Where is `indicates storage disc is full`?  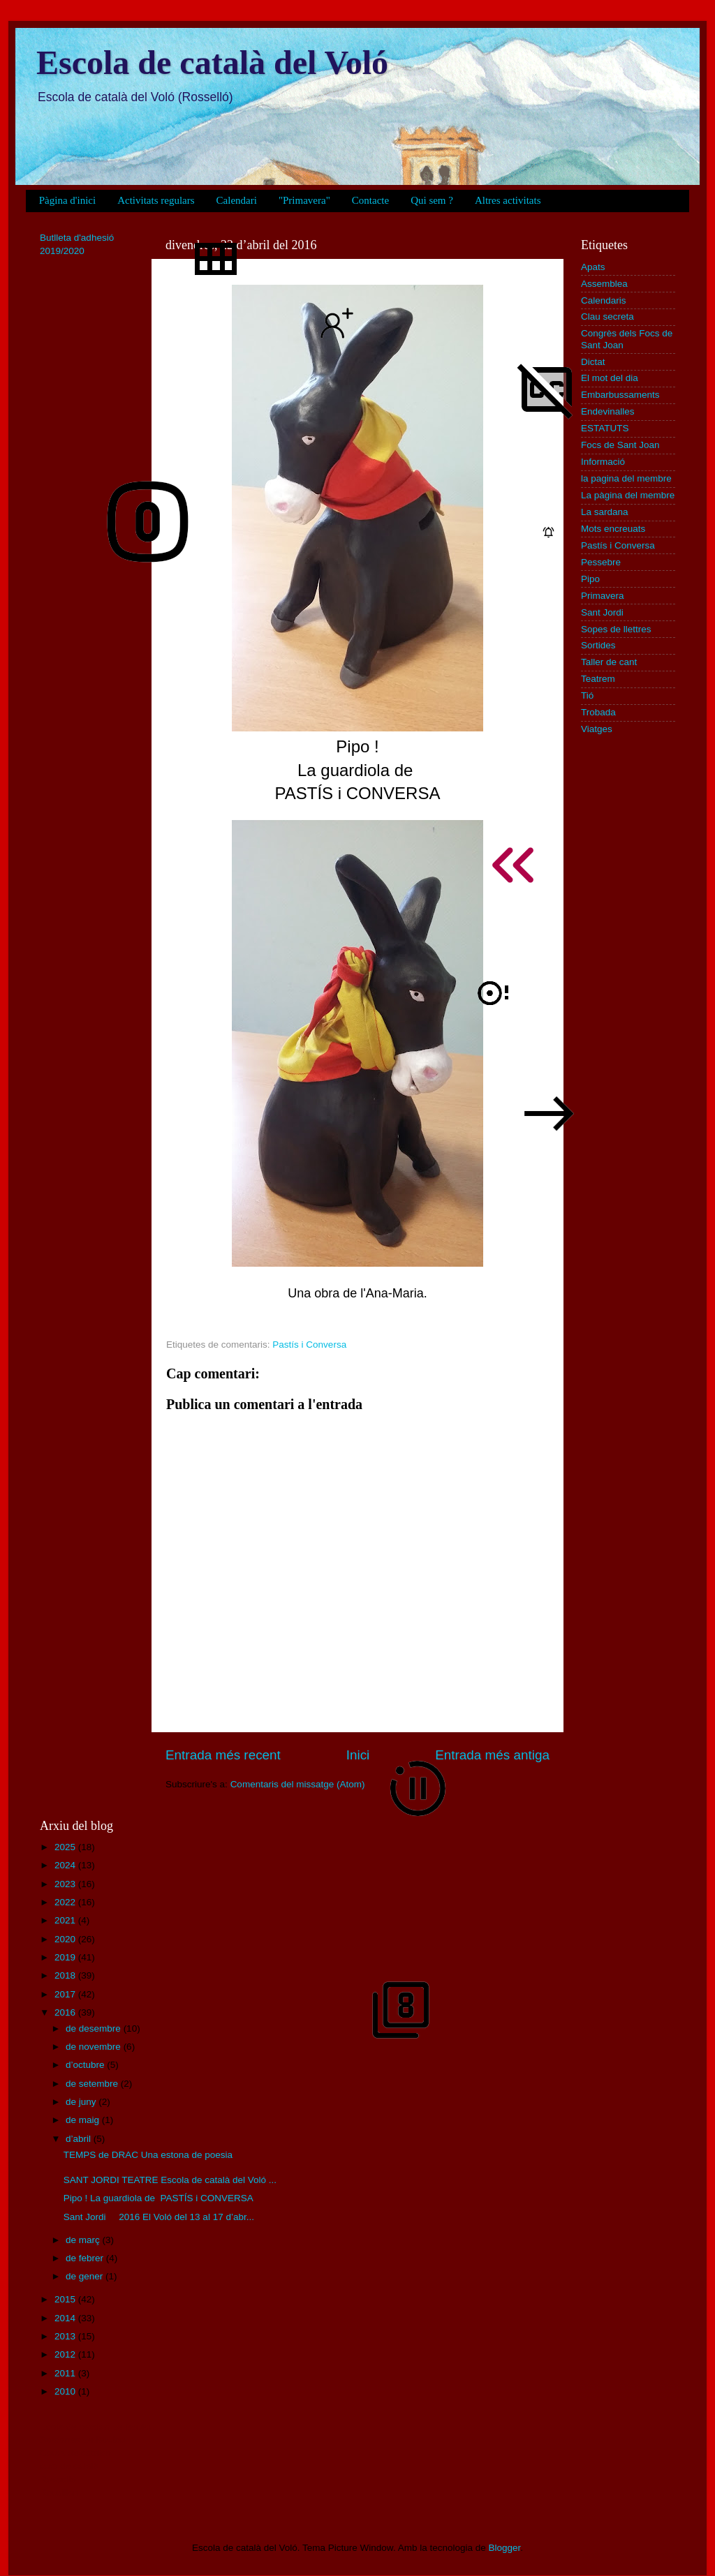 indicates storage disc is full is located at coordinates (493, 993).